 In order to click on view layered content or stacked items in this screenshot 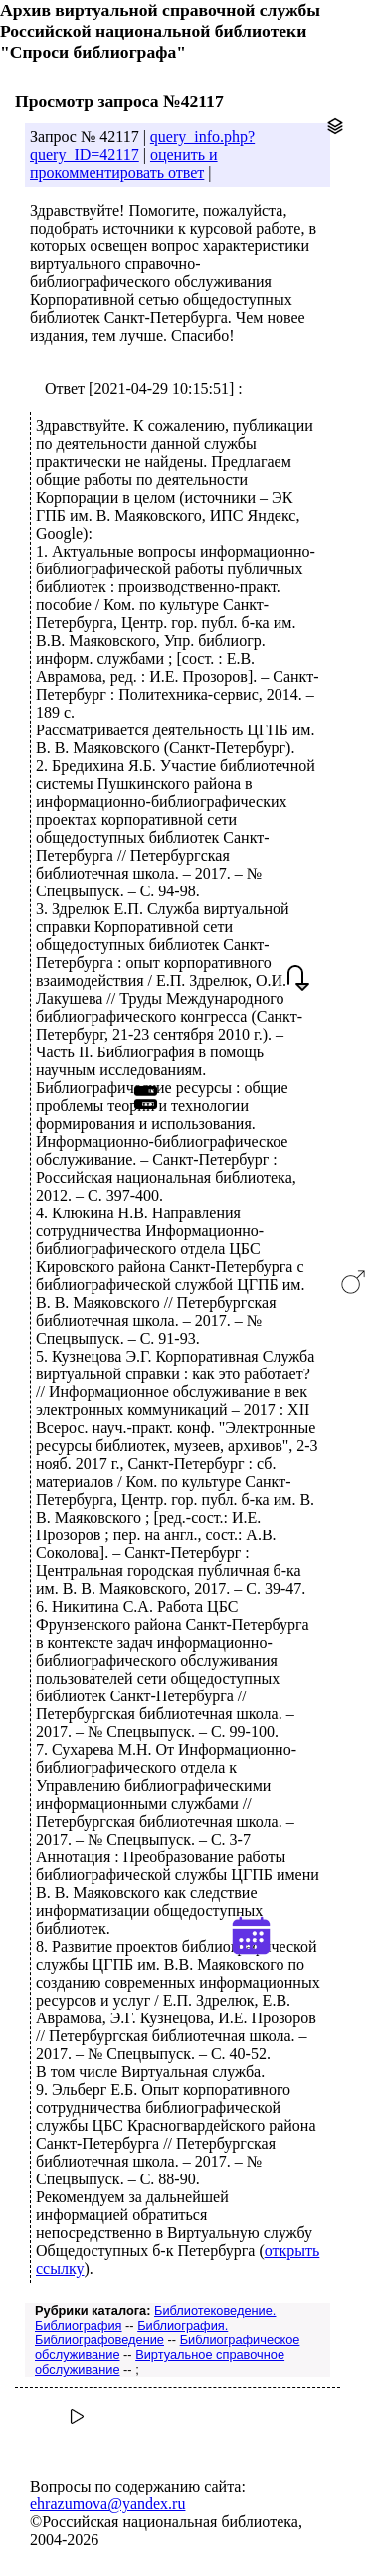, I will do `click(335, 126)`.